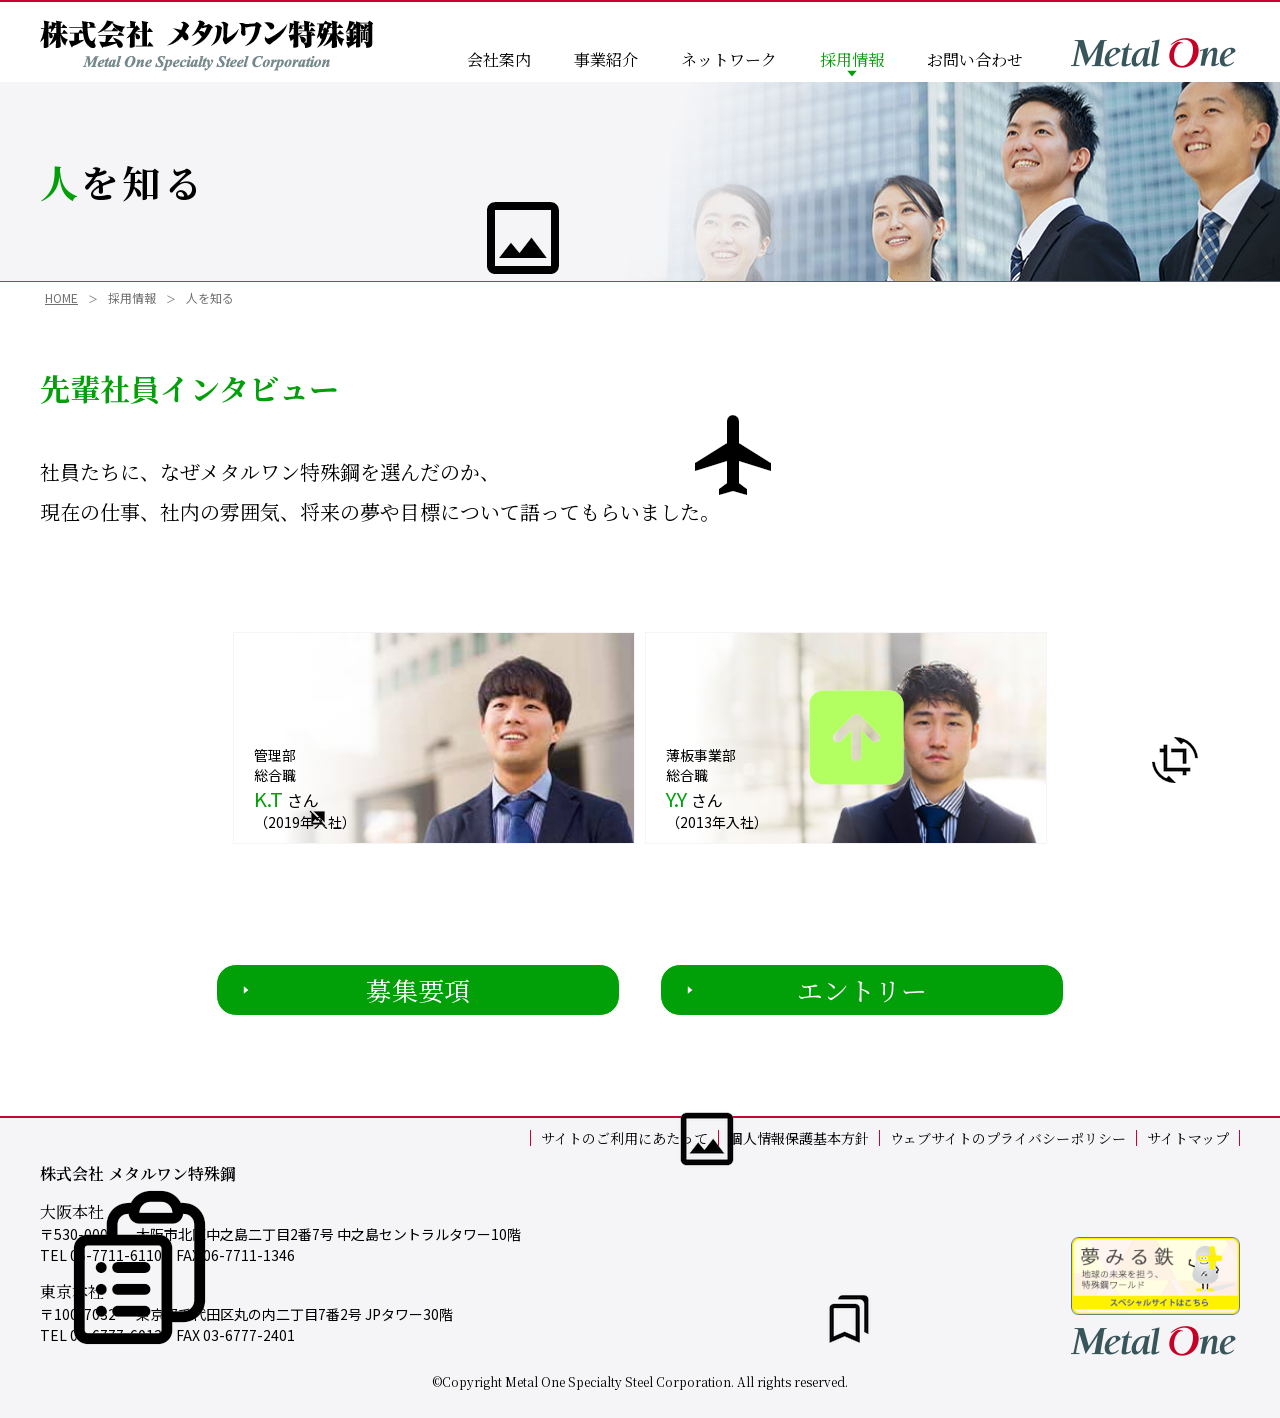  Describe the element at coordinates (1175, 760) in the screenshot. I see `rotate and crop an image` at that location.